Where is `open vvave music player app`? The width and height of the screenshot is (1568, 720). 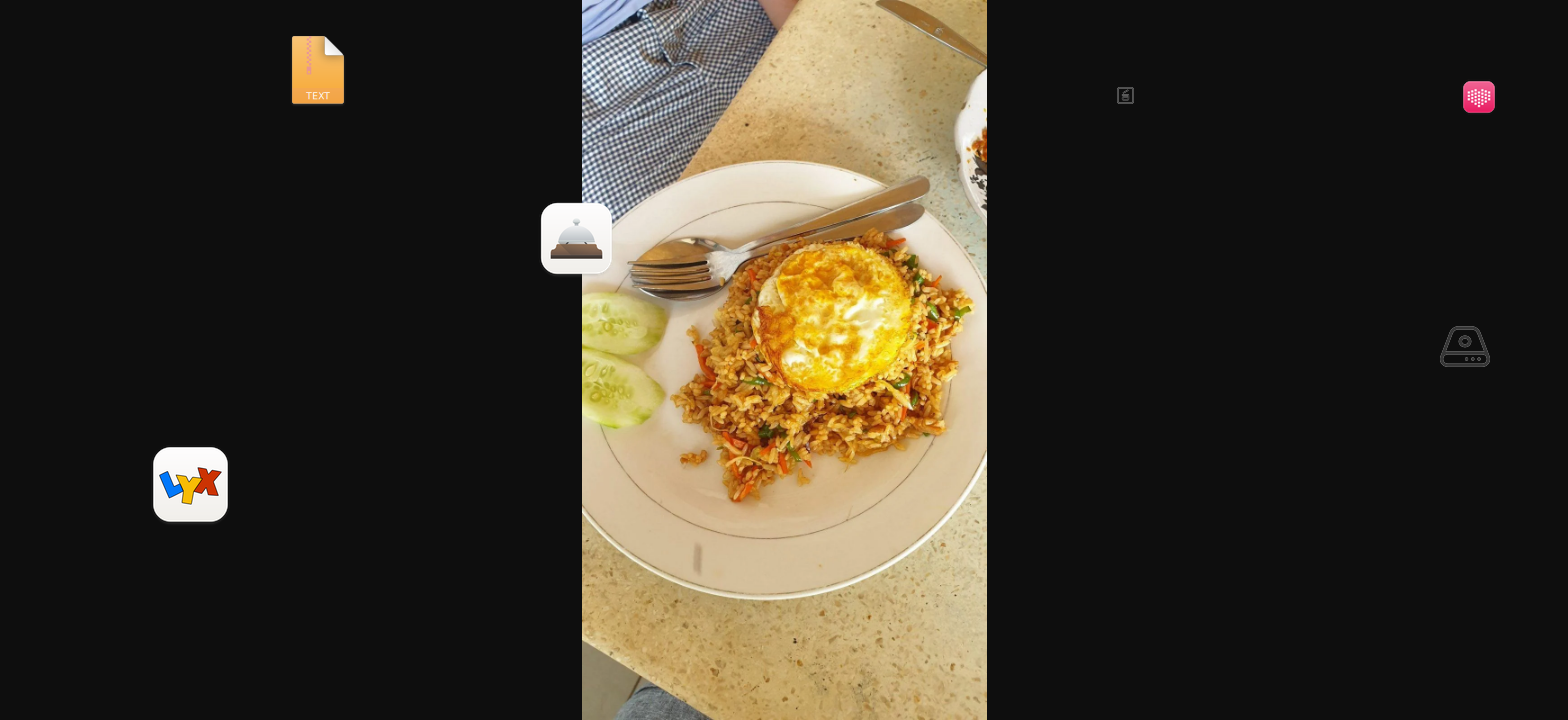
open vvave music player app is located at coordinates (1479, 97).